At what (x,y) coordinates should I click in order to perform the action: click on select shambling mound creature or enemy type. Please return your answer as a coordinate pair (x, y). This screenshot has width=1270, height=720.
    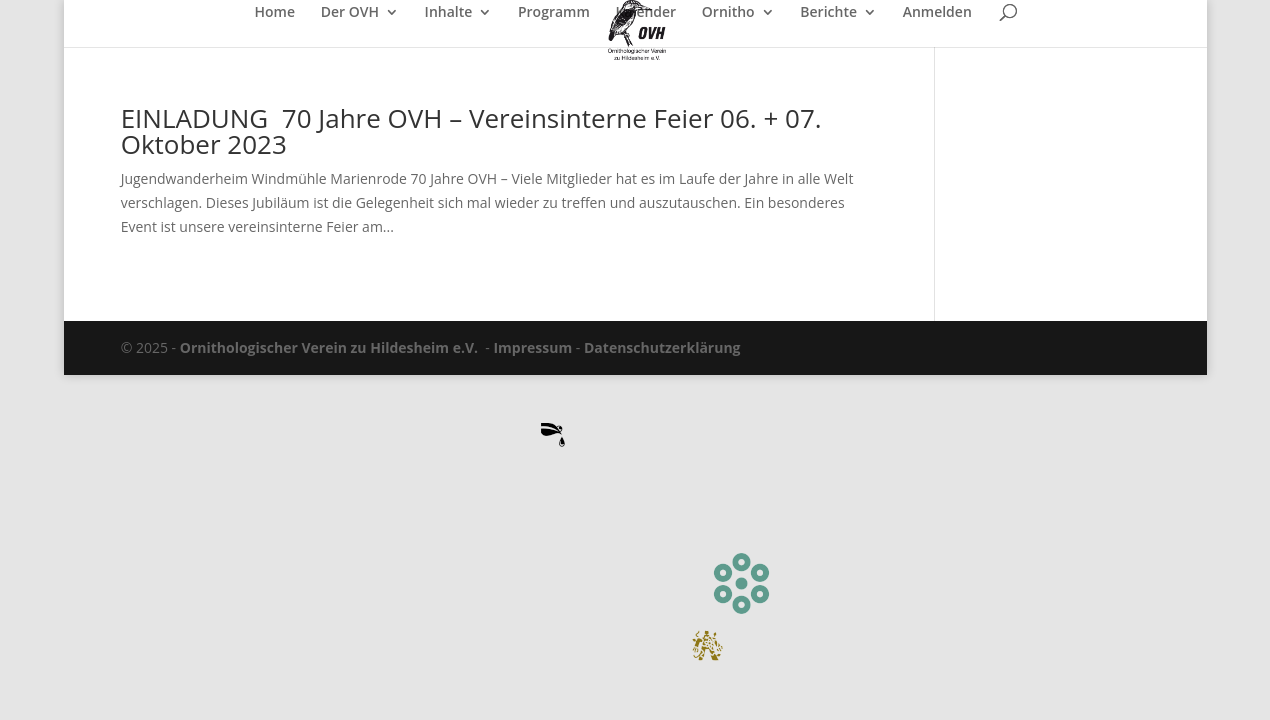
    Looking at the image, I should click on (707, 645).